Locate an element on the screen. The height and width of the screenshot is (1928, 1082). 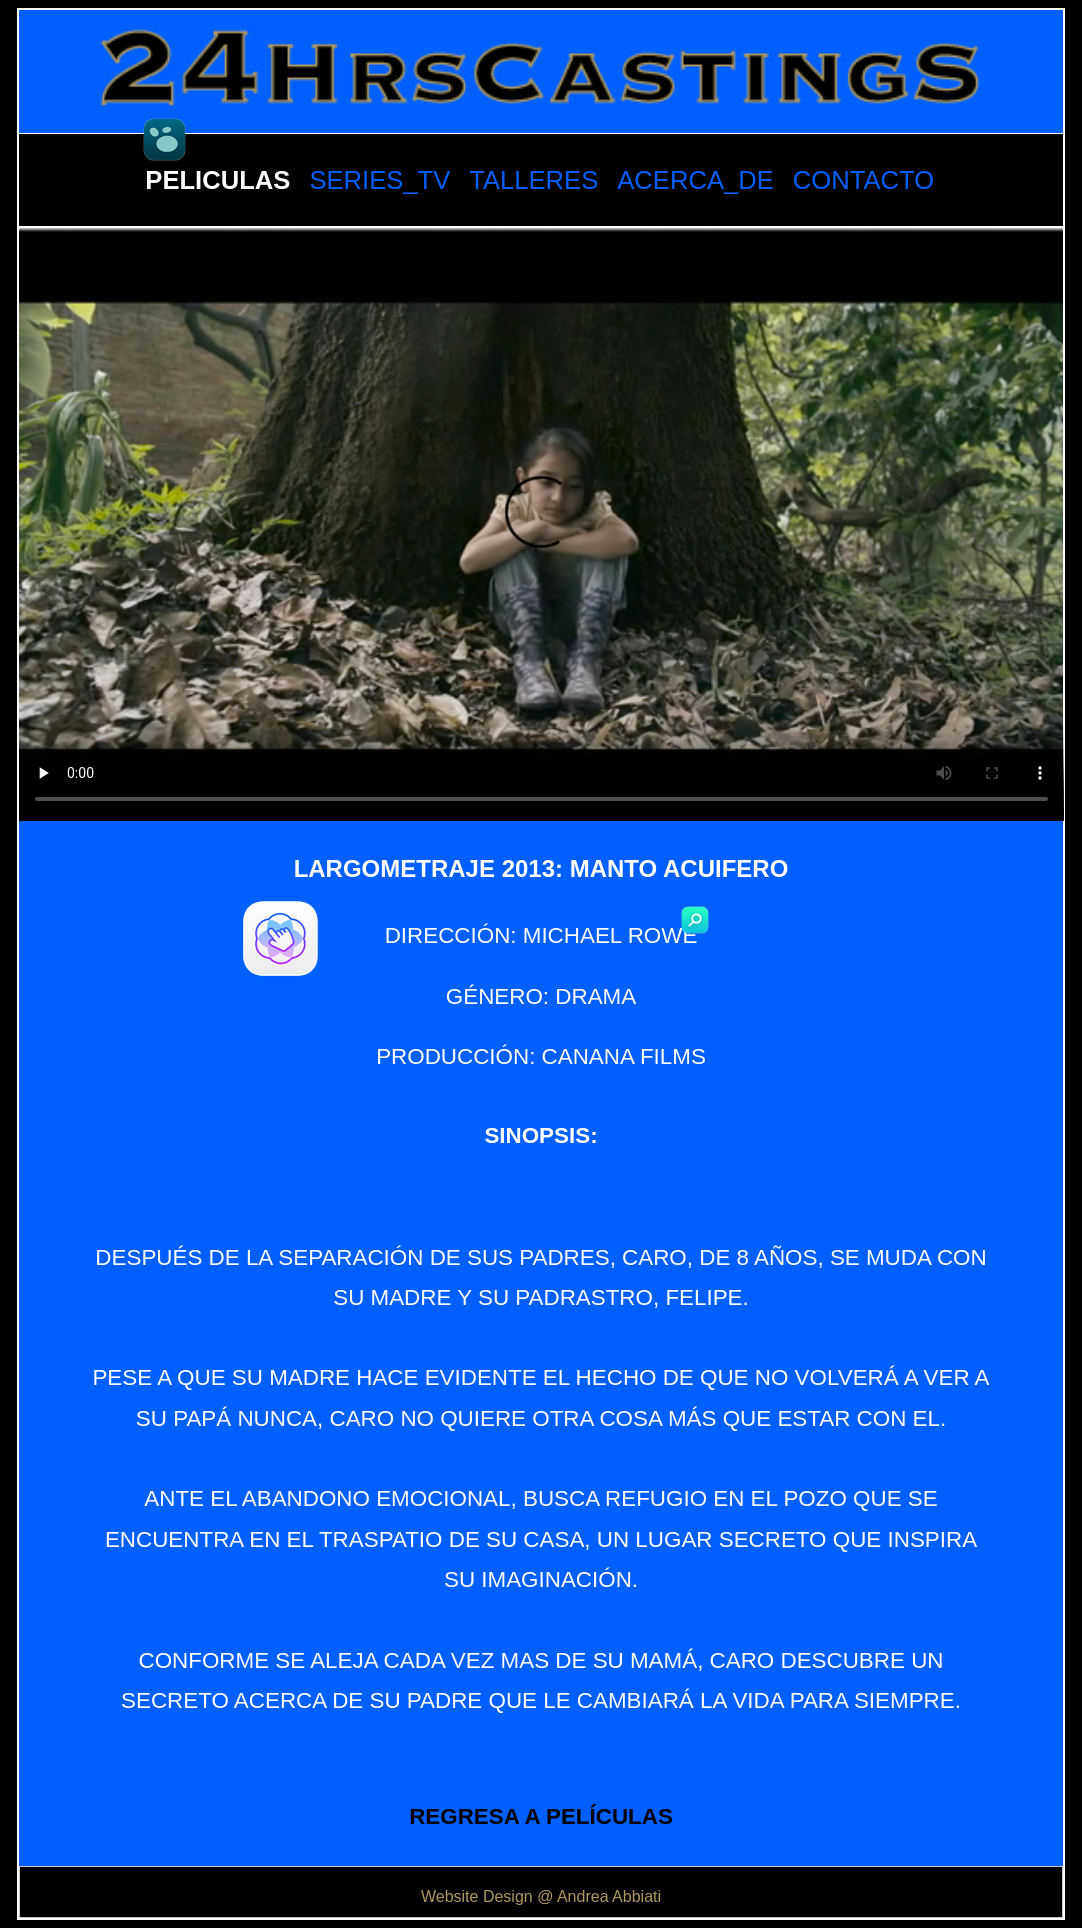
open logseq app is located at coordinates (164, 139).